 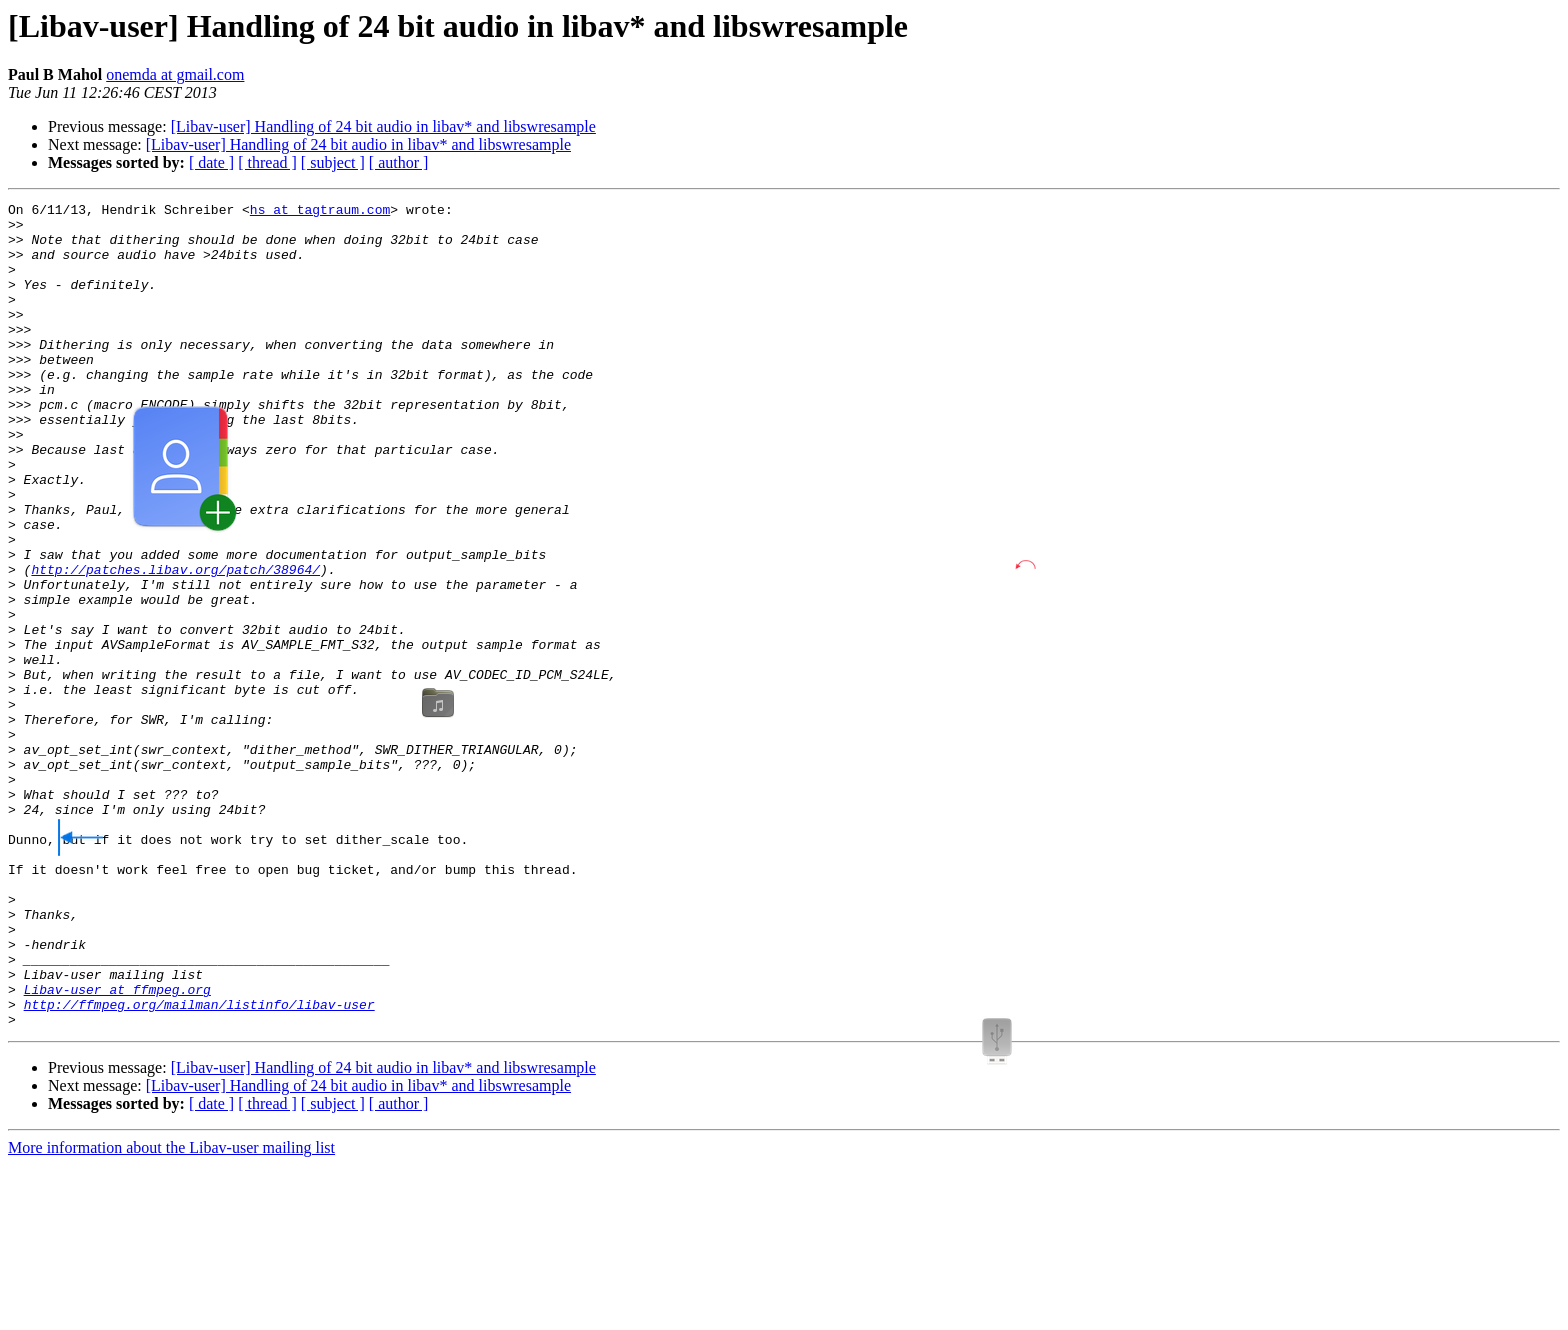 What do you see at coordinates (438, 702) in the screenshot?
I see `open your music folder` at bounding box center [438, 702].